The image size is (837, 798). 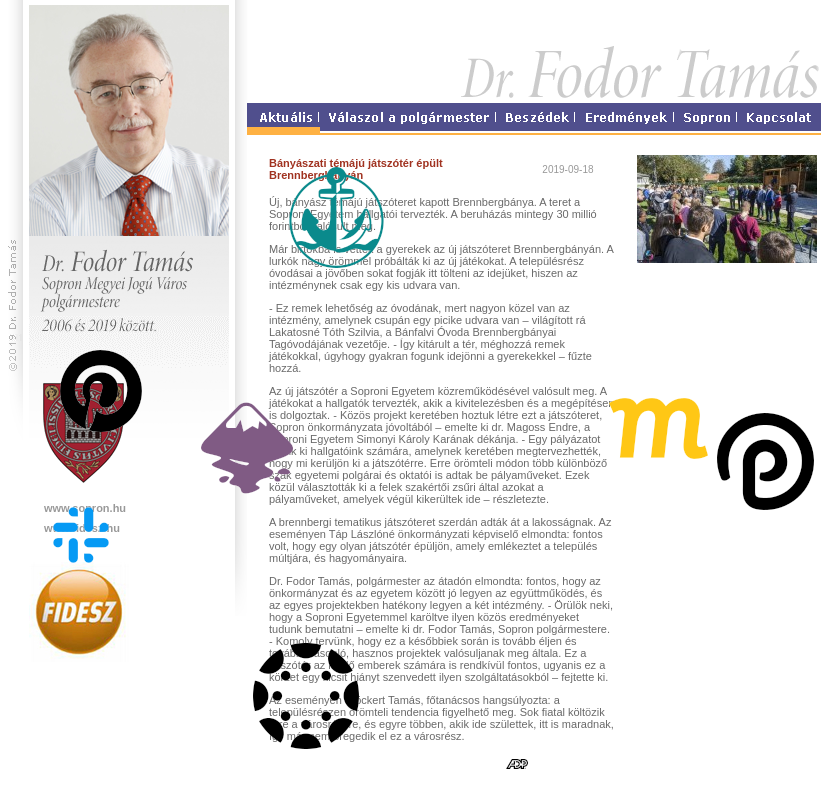 What do you see at coordinates (765, 461) in the screenshot?
I see `processwire CMS logo` at bounding box center [765, 461].